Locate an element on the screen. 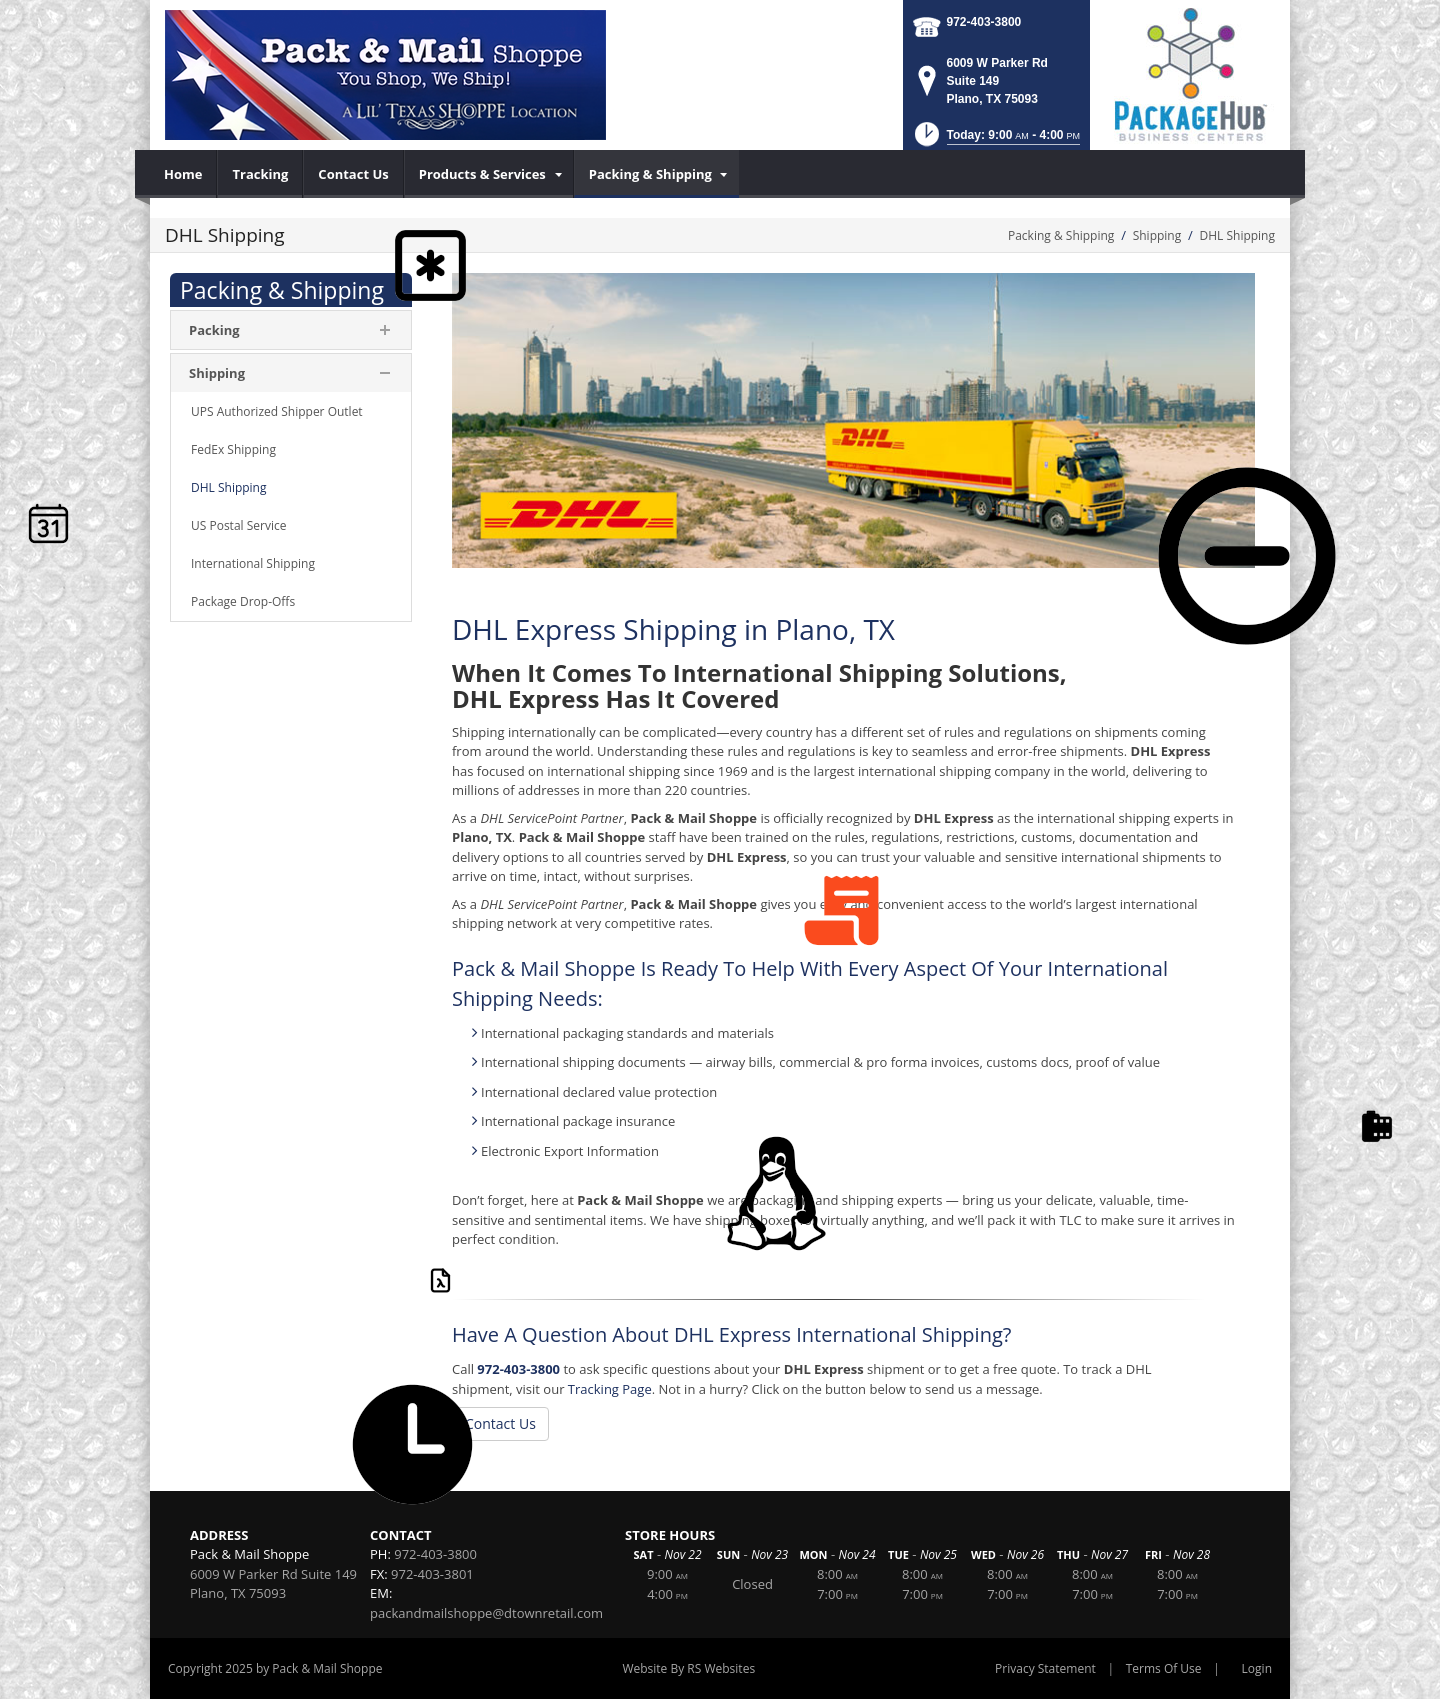 Image resolution: width=1440 pixels, height=1699 pixels. view purchase receipt or transaction history is located at coordinates (841, 910).